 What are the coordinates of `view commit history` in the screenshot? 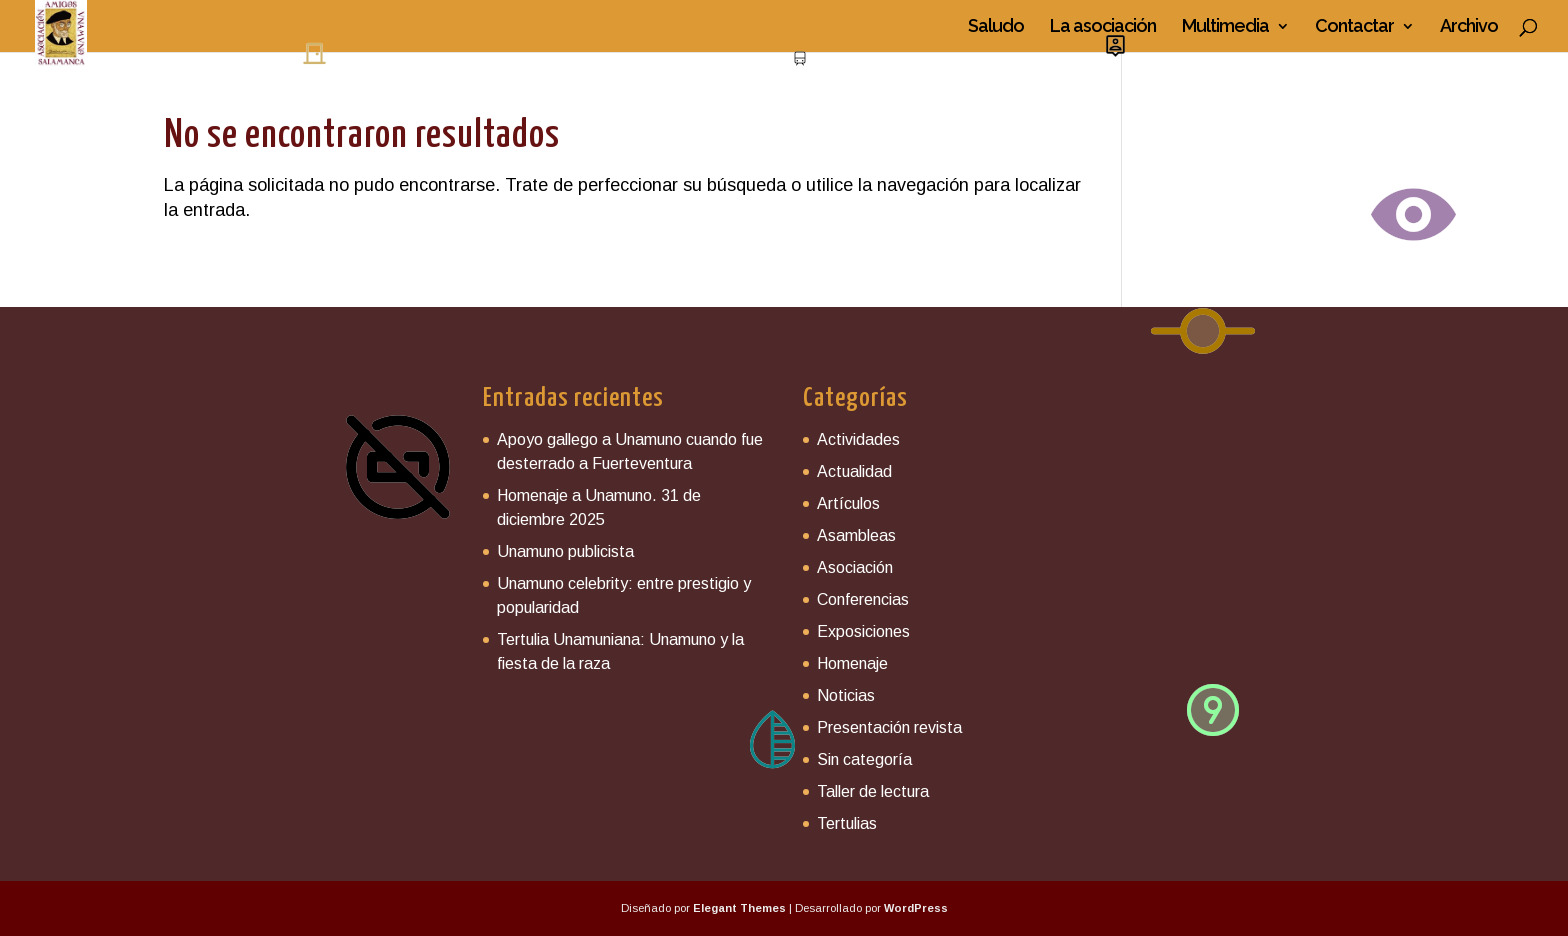 It's located at (1203, 331).